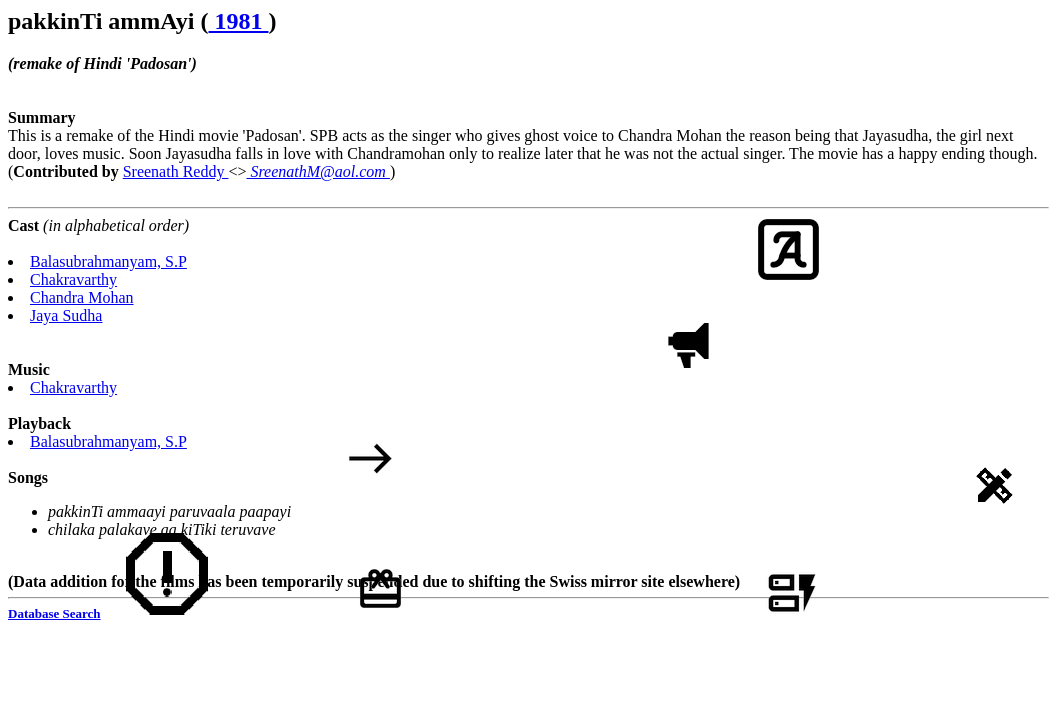 The image size is (1057, 720). What do you see at coordinates (380, 589) in the screenshot?
I see `redeem a gift card or voucher` at bounding box center [380, 589].